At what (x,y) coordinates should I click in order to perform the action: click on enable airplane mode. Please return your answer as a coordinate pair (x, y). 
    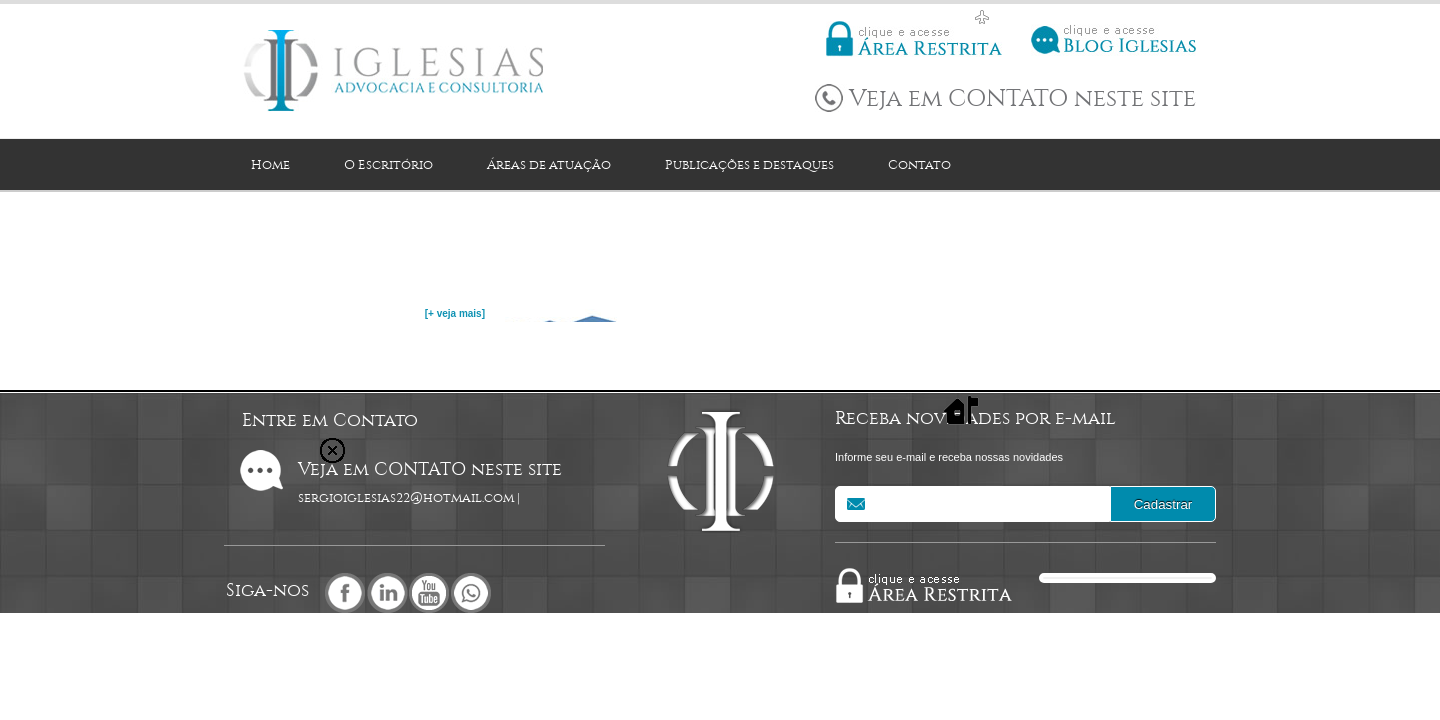
    Looking at the image, I should click on (982, 17).